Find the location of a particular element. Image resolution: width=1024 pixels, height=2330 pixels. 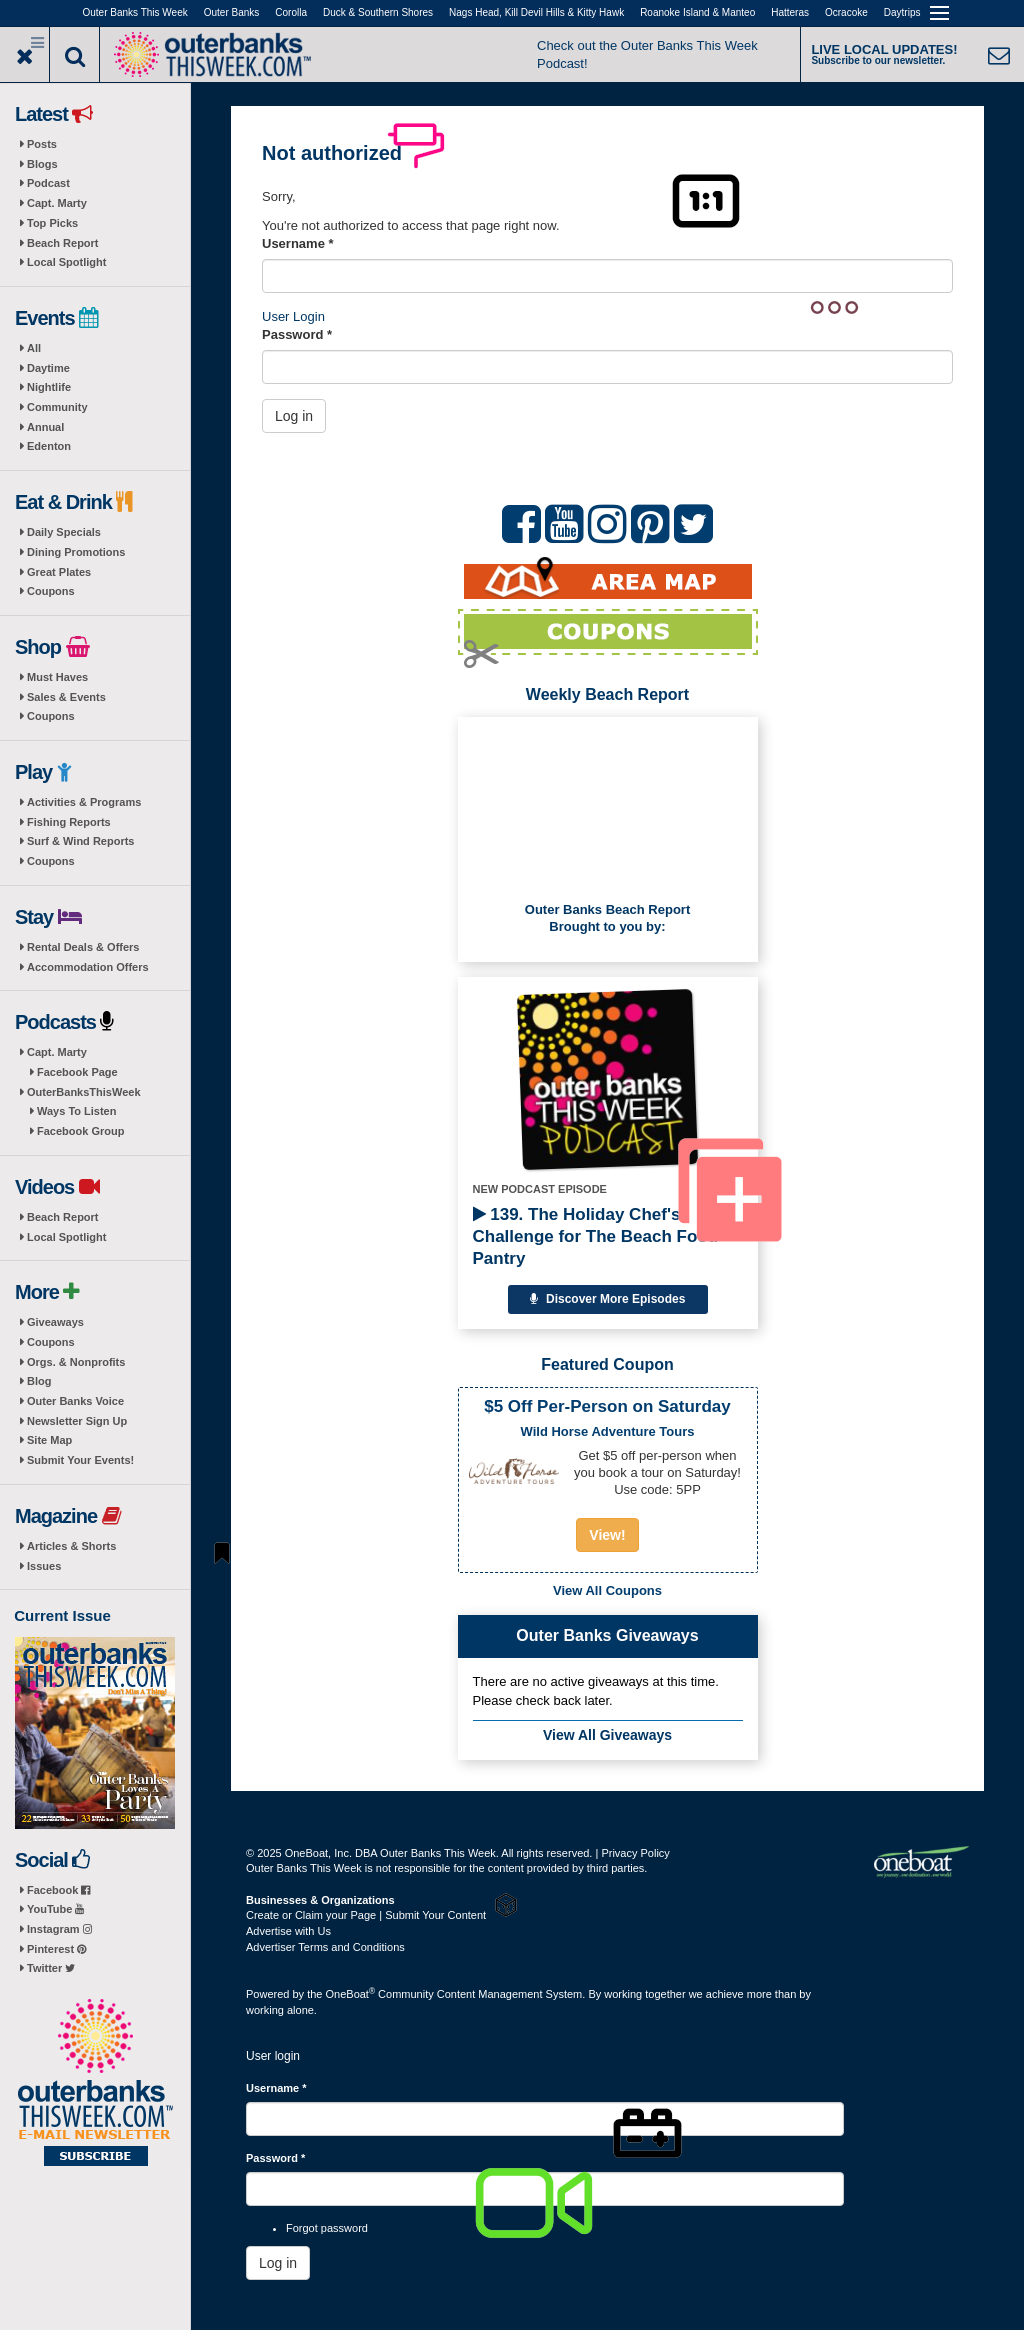

start a video call is located at coordinates (534, 2203).